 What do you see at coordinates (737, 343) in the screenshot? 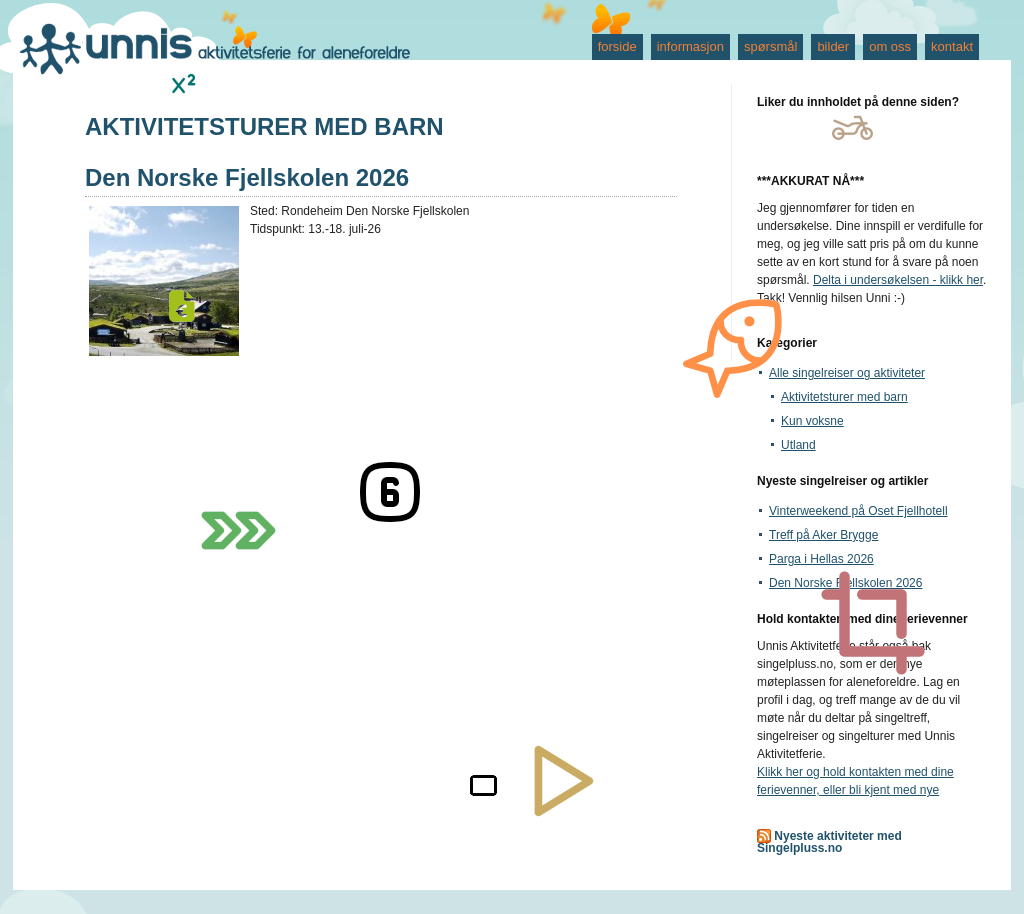
I see `indicates seafood or fish-related content` at bounding box center [737, 343].